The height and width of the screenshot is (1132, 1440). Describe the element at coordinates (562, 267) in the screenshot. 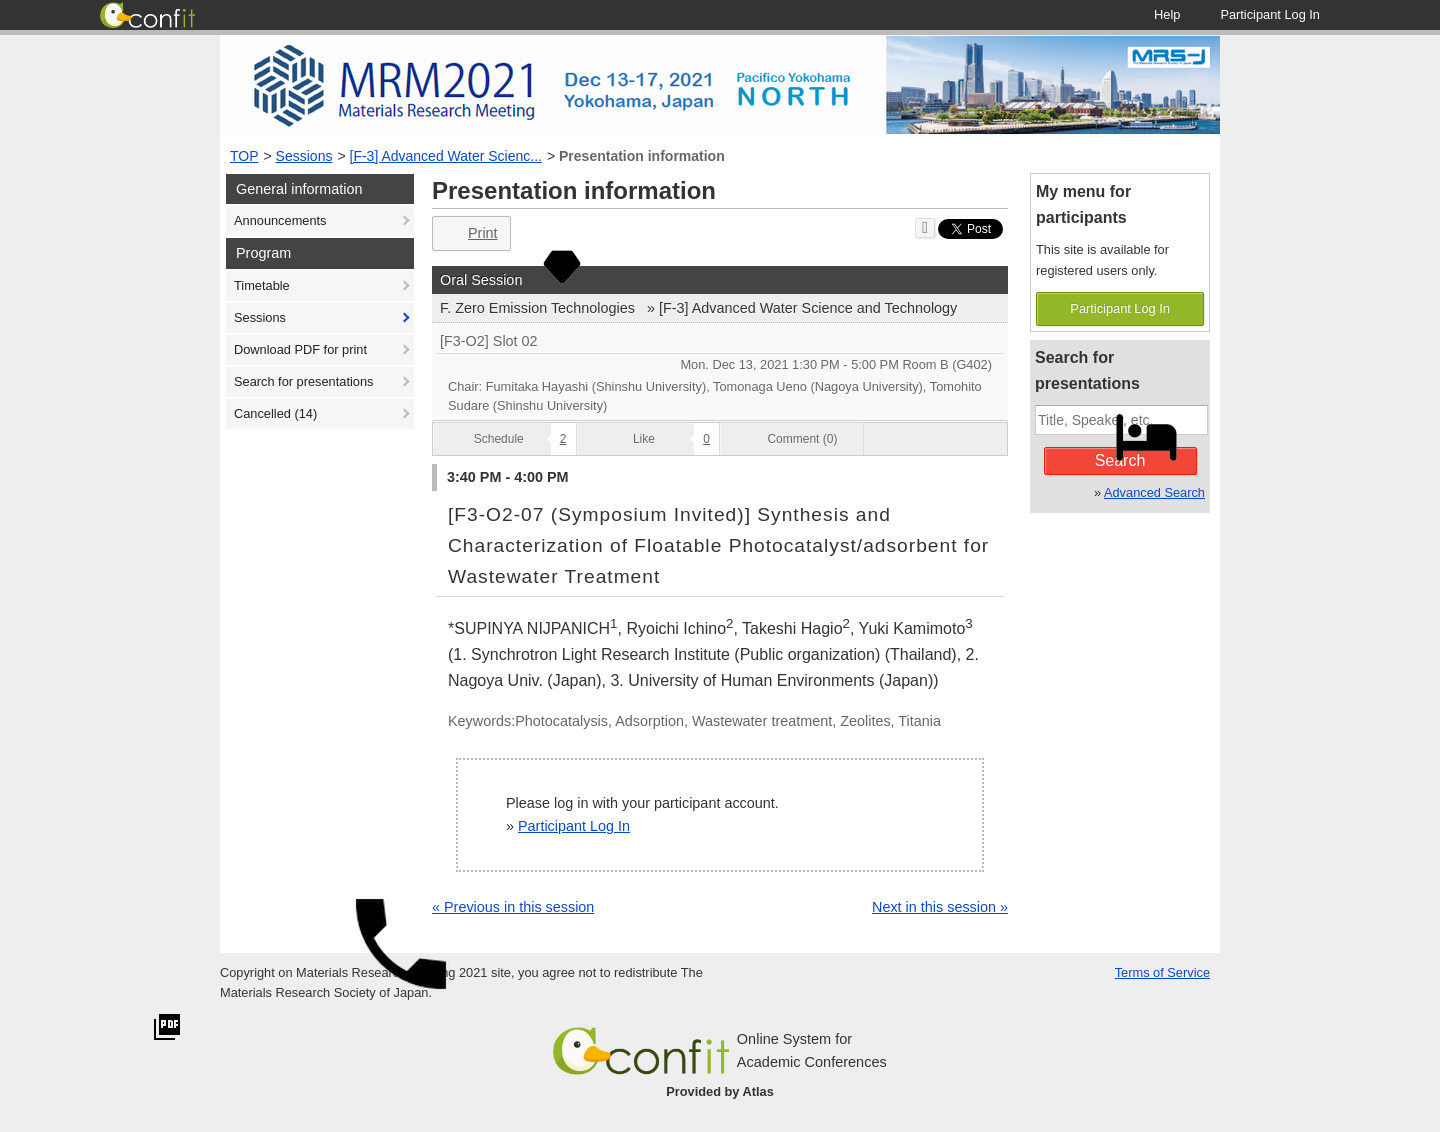

I see `open sketch app` at that location.